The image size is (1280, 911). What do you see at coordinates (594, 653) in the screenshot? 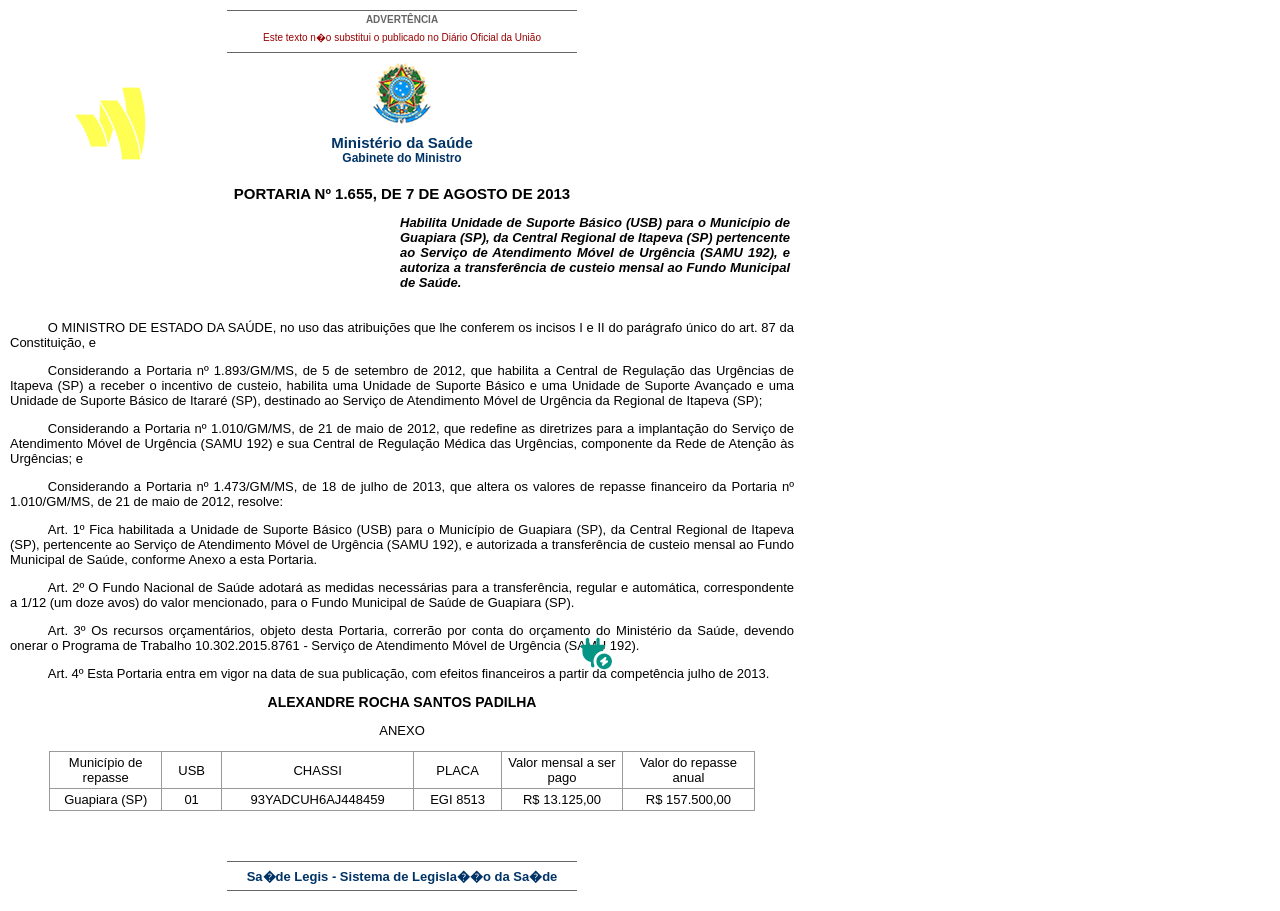
I see `indicates active power connection or charging` at bounding box center [594, 653].